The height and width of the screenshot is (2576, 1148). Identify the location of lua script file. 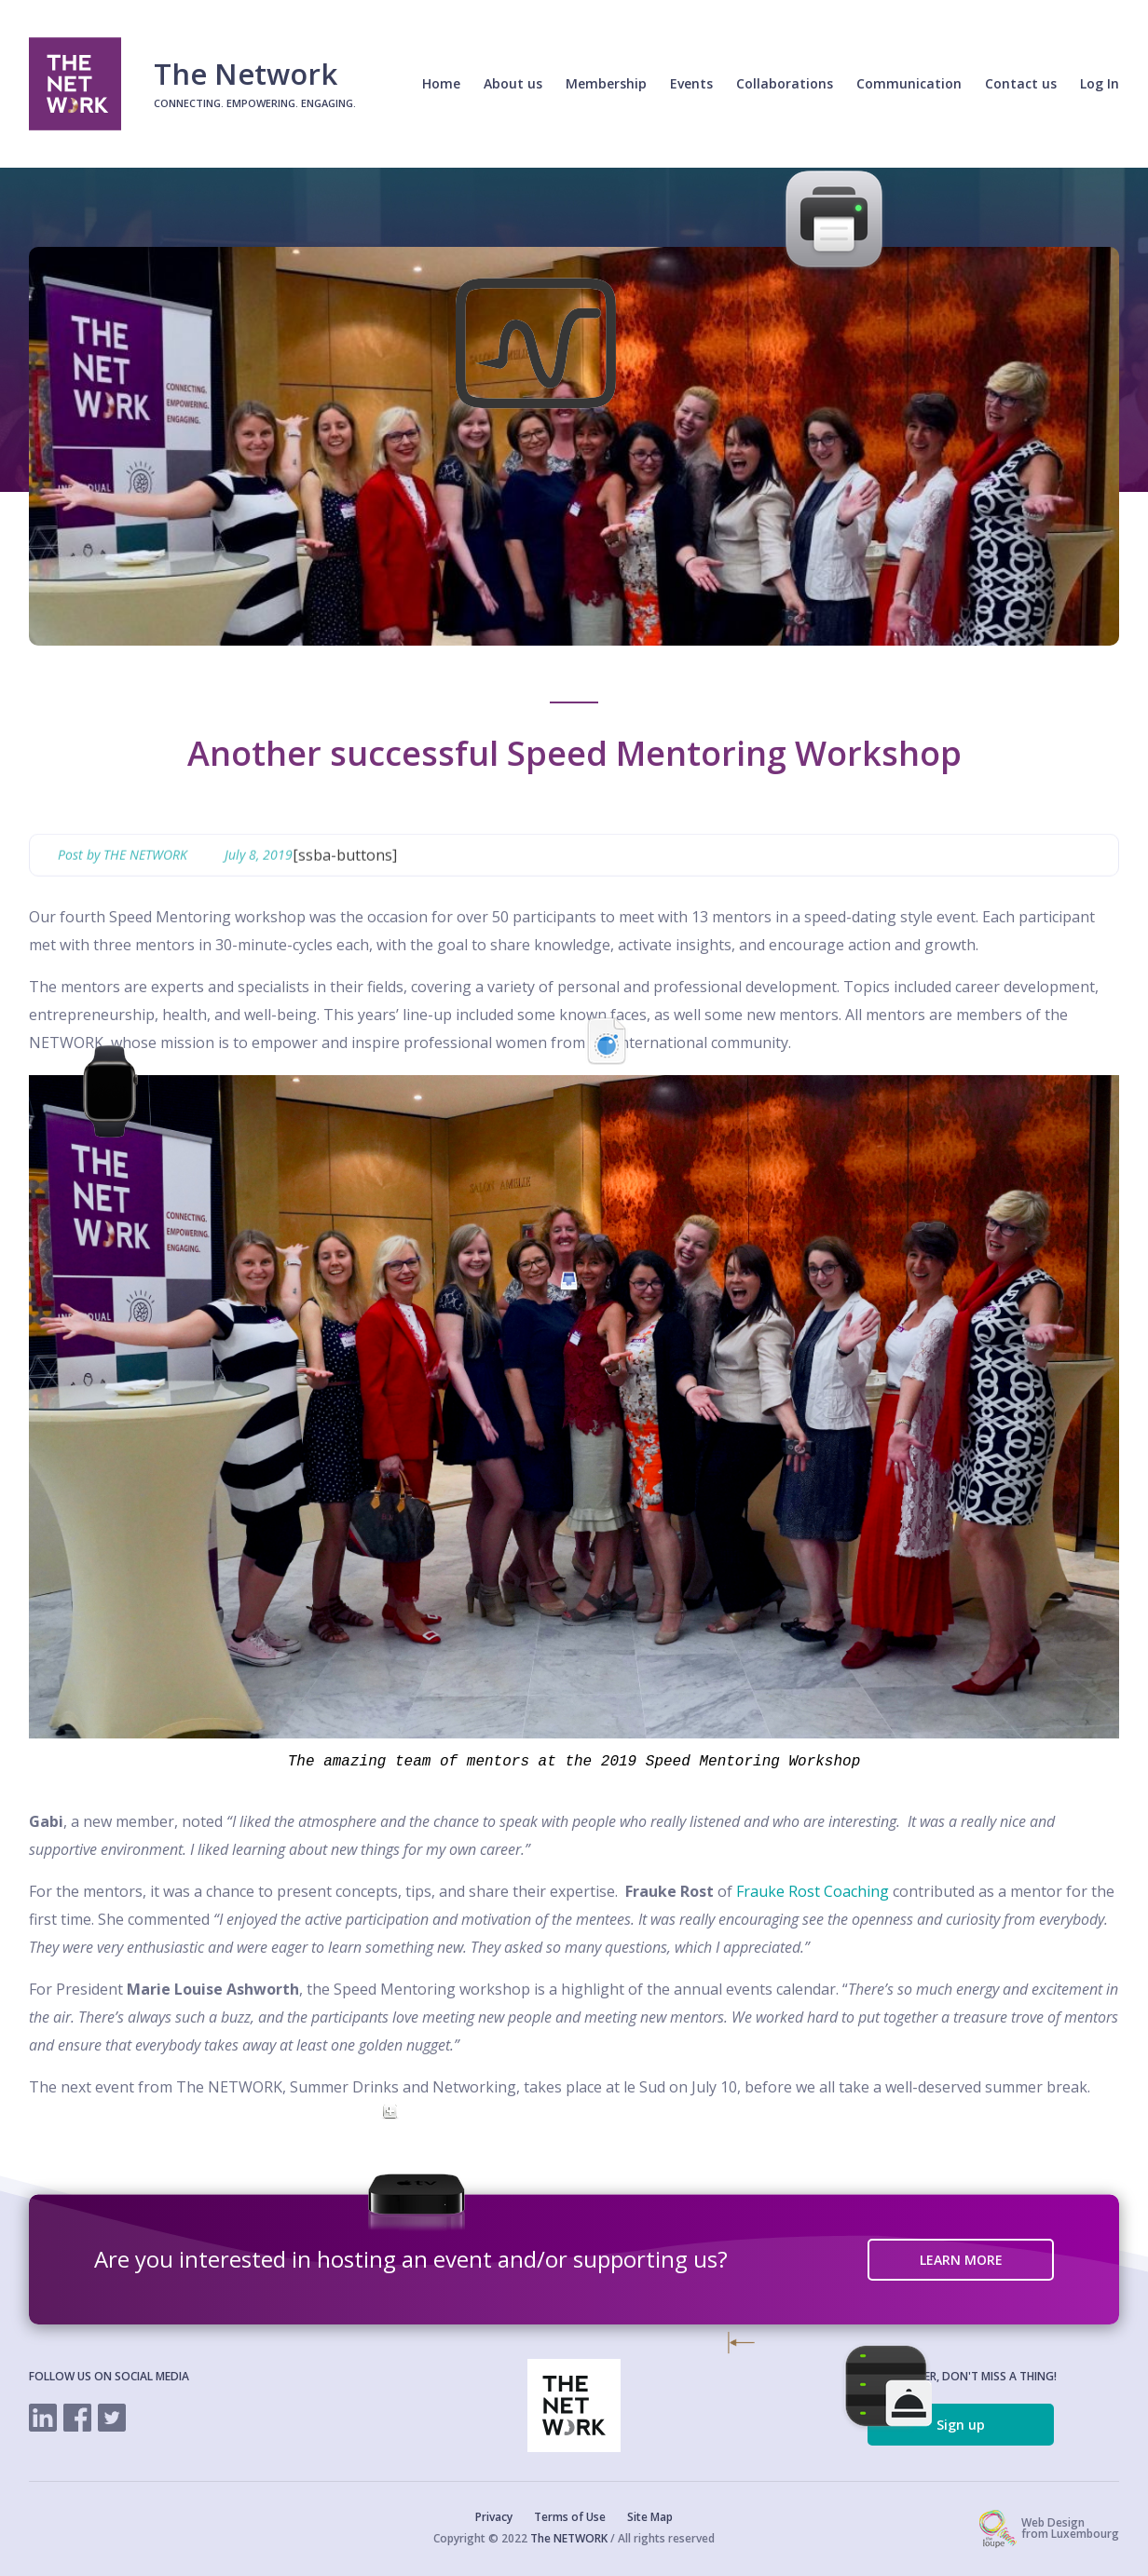
(607, 1041).